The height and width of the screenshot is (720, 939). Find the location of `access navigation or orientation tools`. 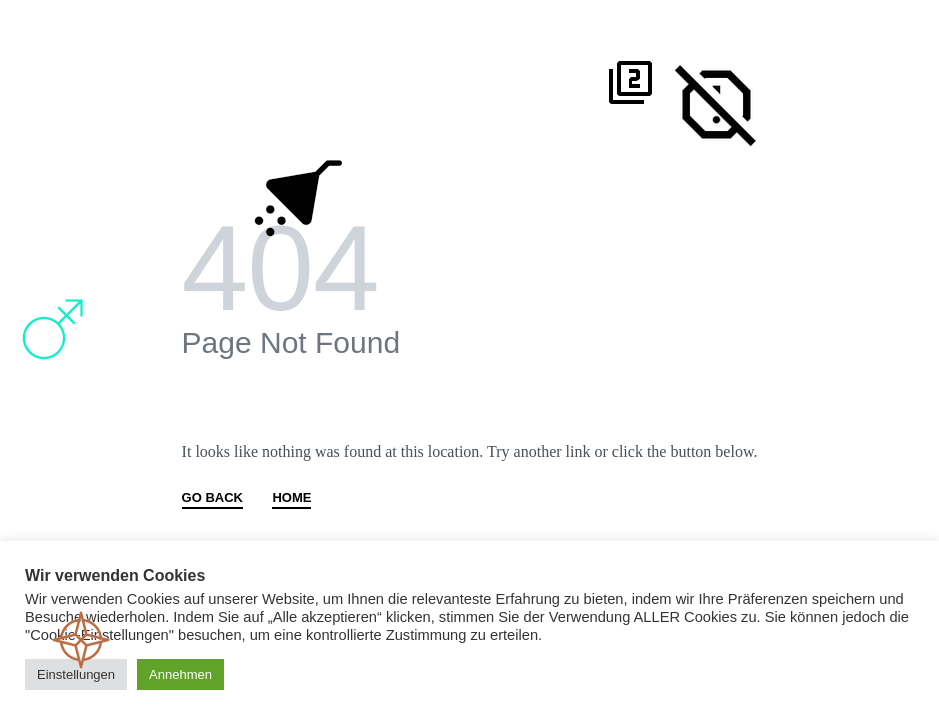

access navigation or orientation tools is located at coordinates (81, 640).